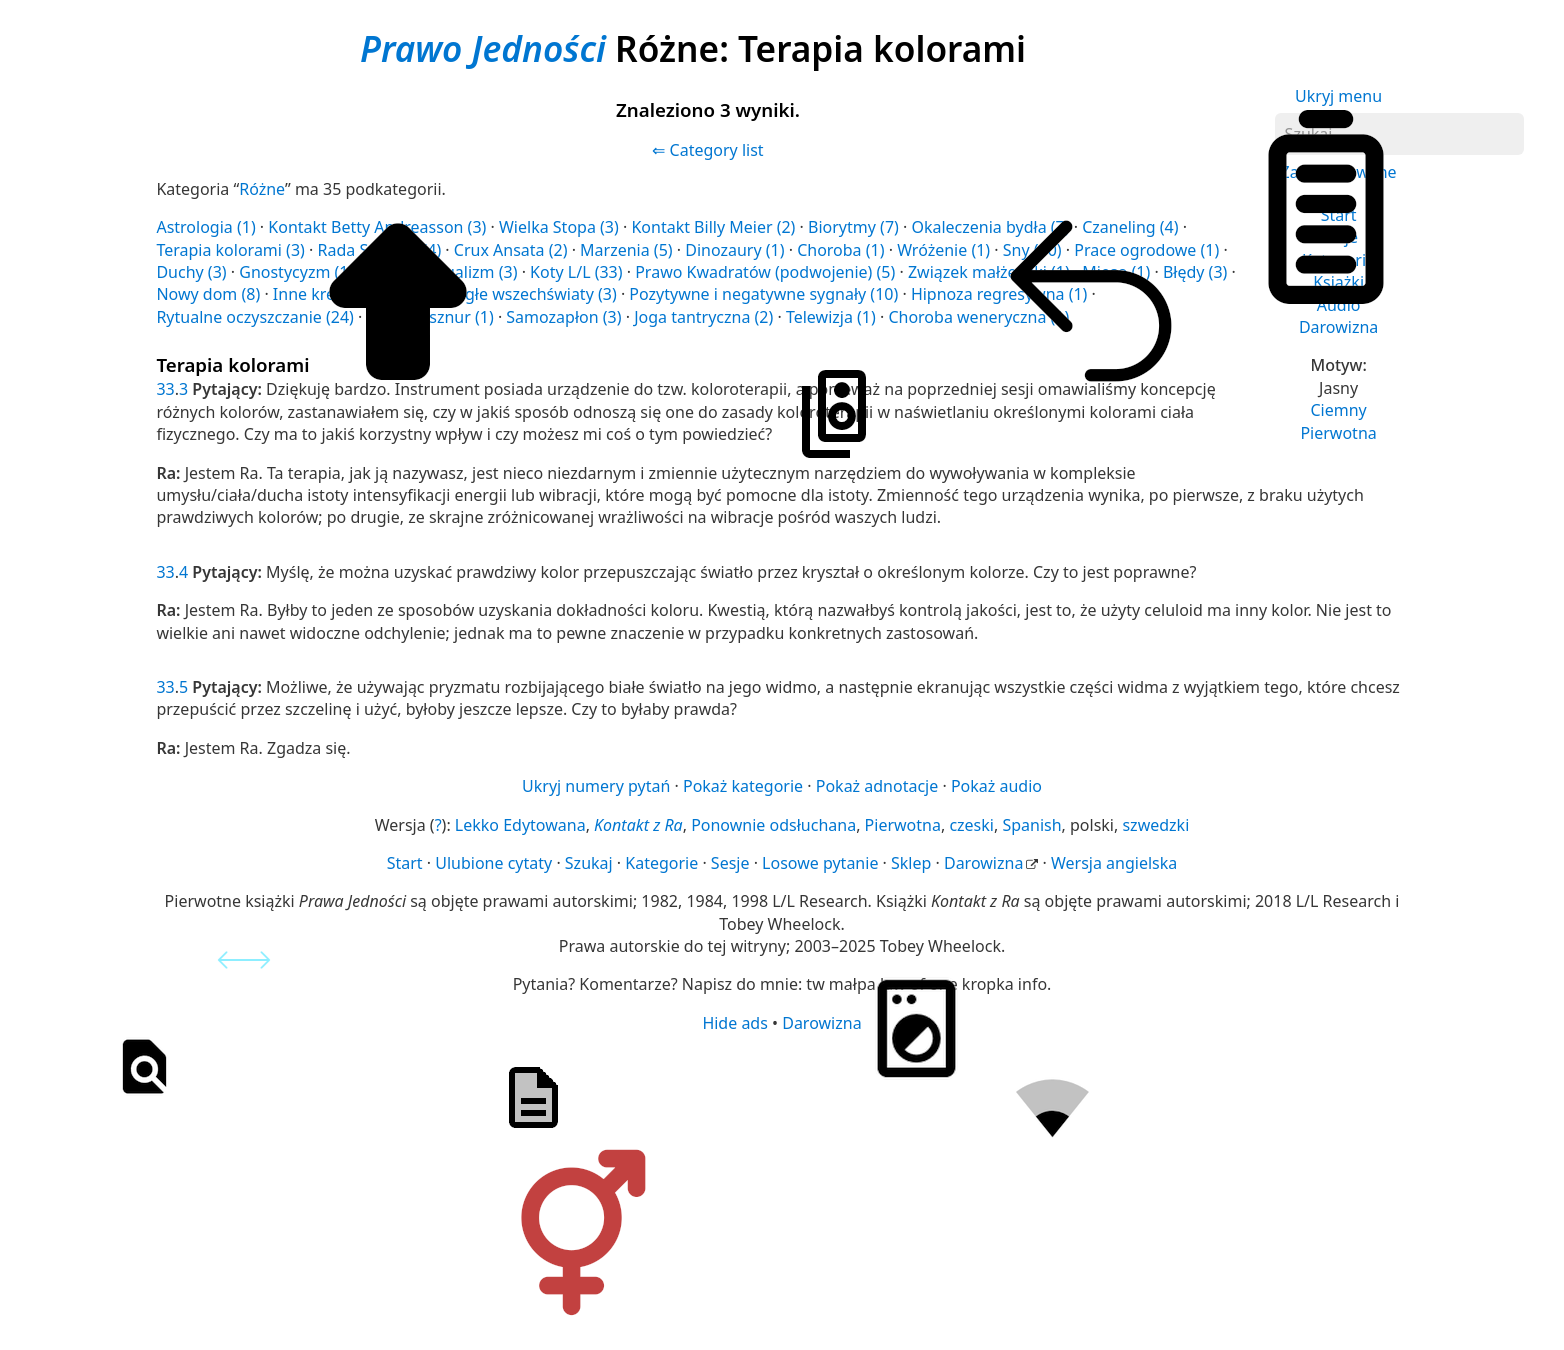 This screenshot has width=1564, height=1350. Describe the element at coordinates (916, 1028) in the screenshot. I see `find nearby laundromat or laundry services` at that location.